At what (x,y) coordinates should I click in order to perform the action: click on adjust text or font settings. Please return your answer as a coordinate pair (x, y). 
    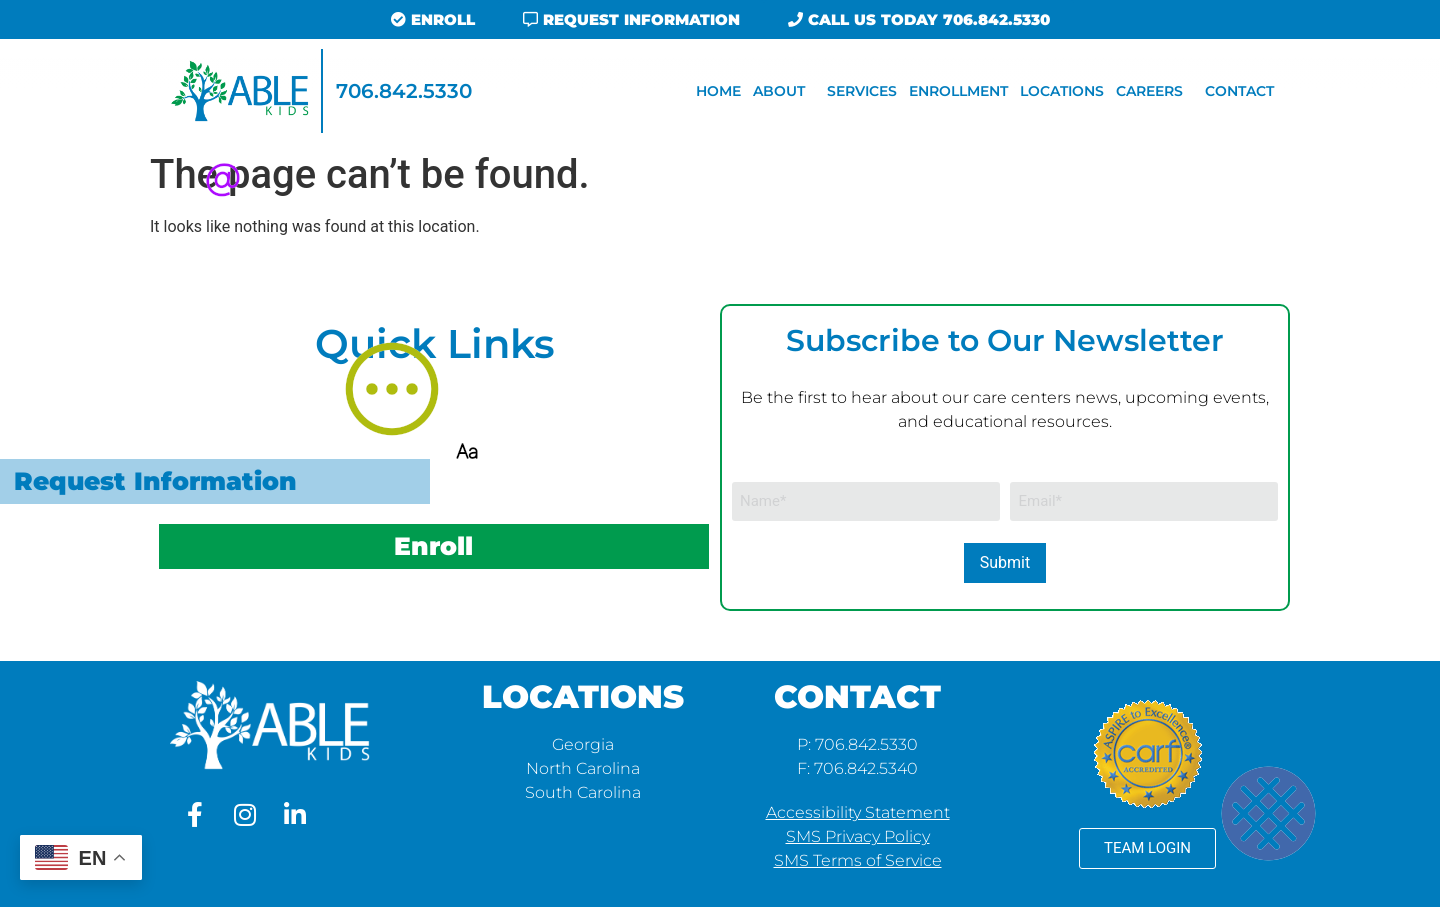
    Looking at the image, I should click on (467, 451).